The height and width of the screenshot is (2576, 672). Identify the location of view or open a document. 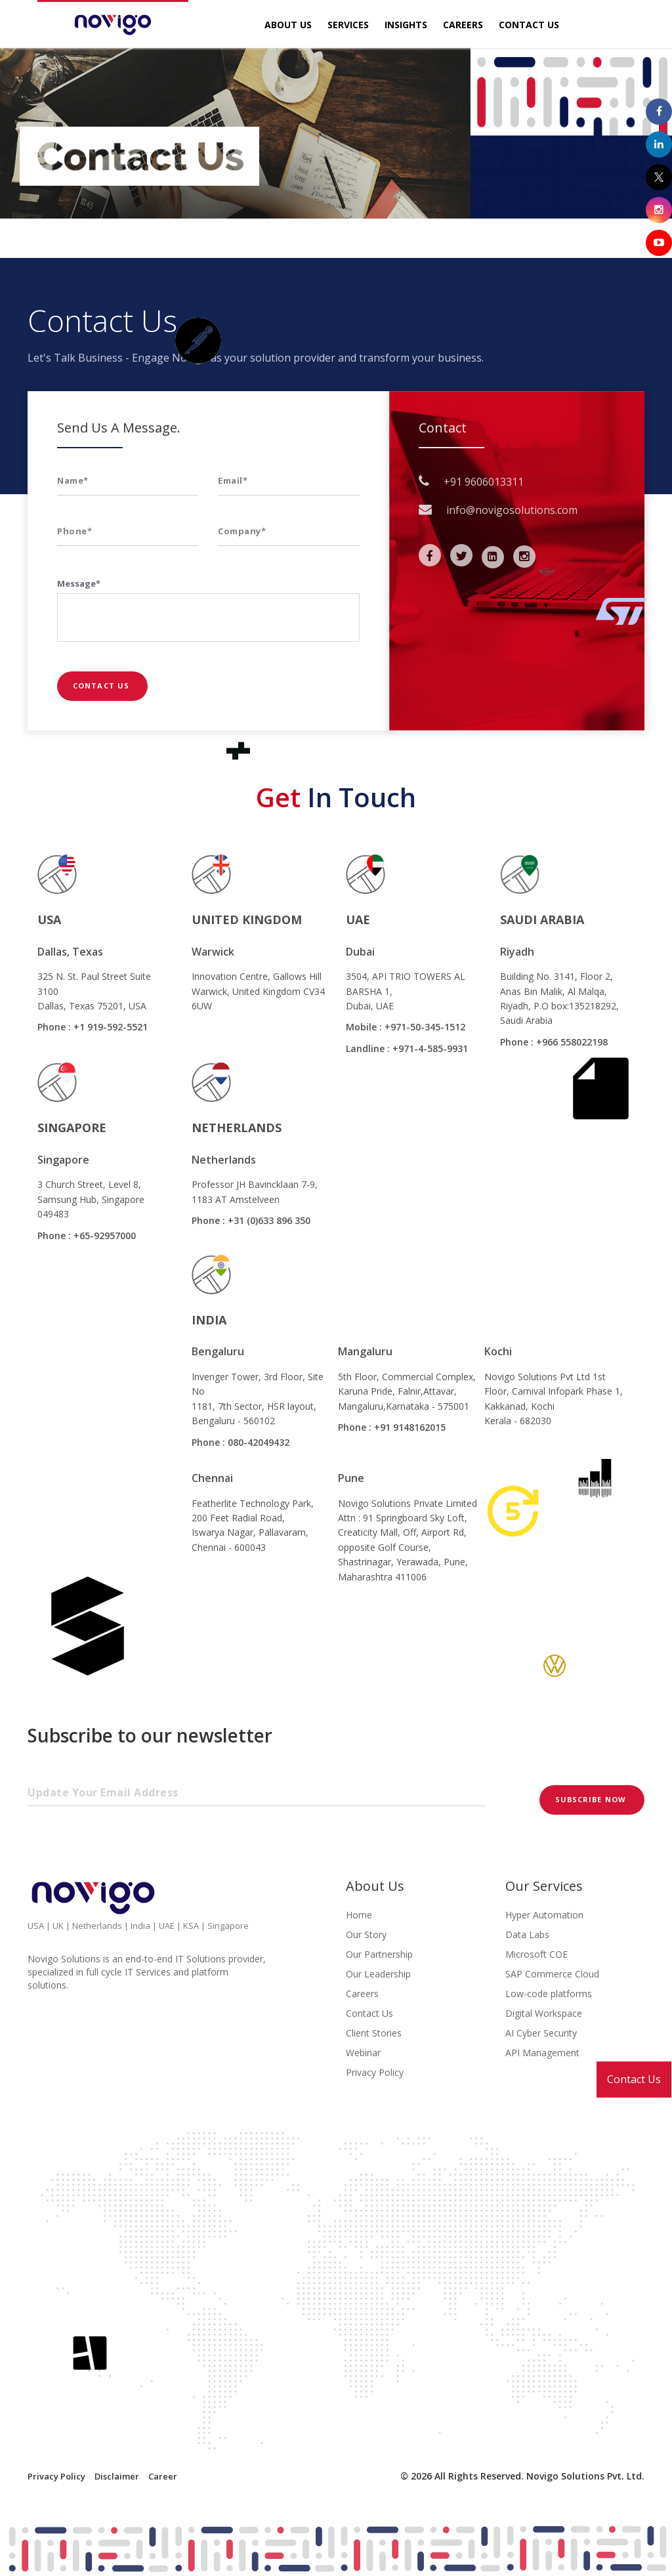
(600, 1088).